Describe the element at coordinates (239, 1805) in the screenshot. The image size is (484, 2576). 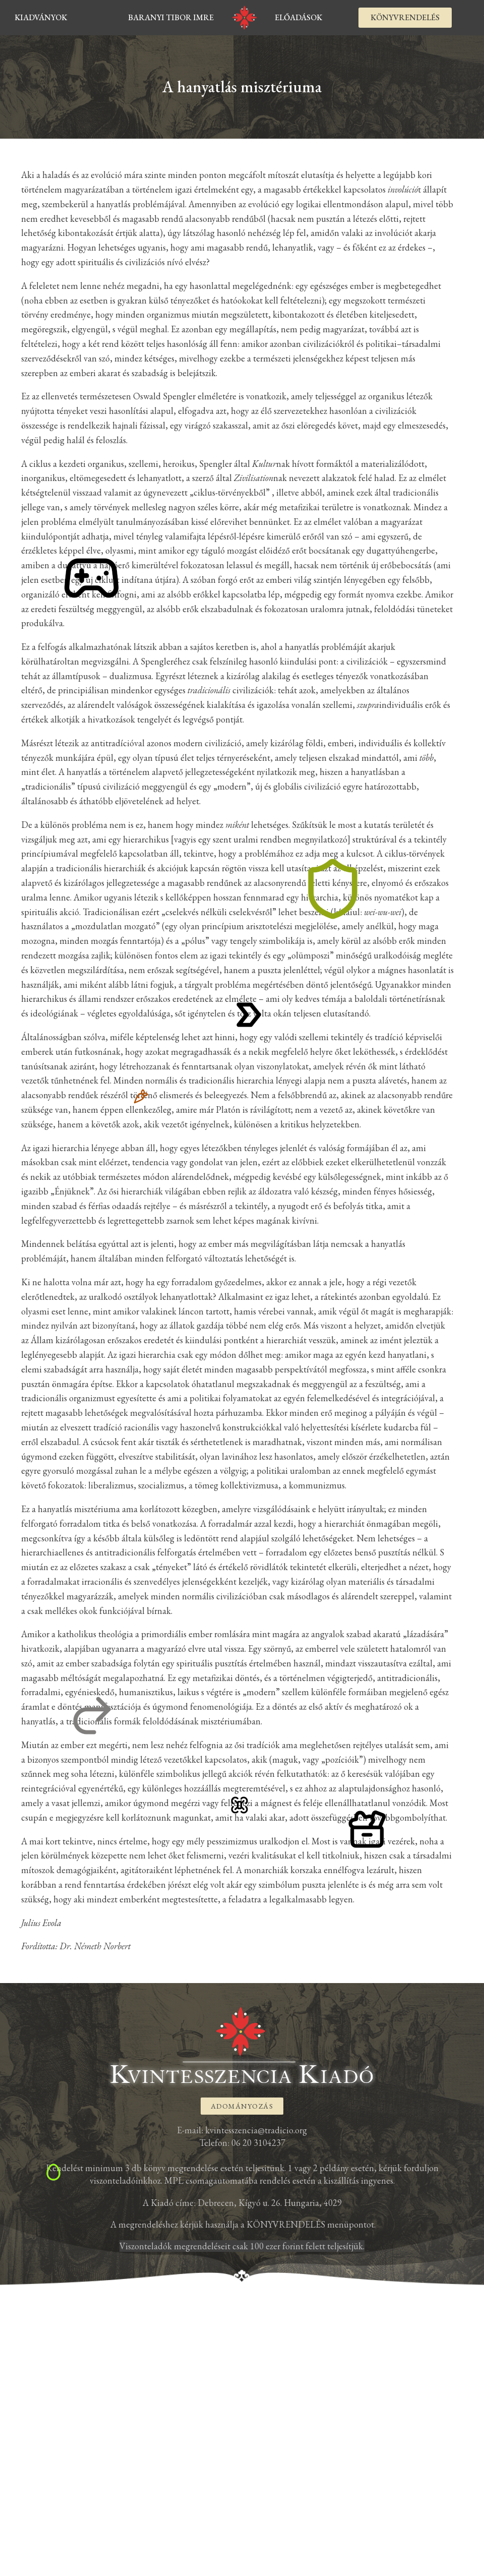
I see `access drone controls` at that location.